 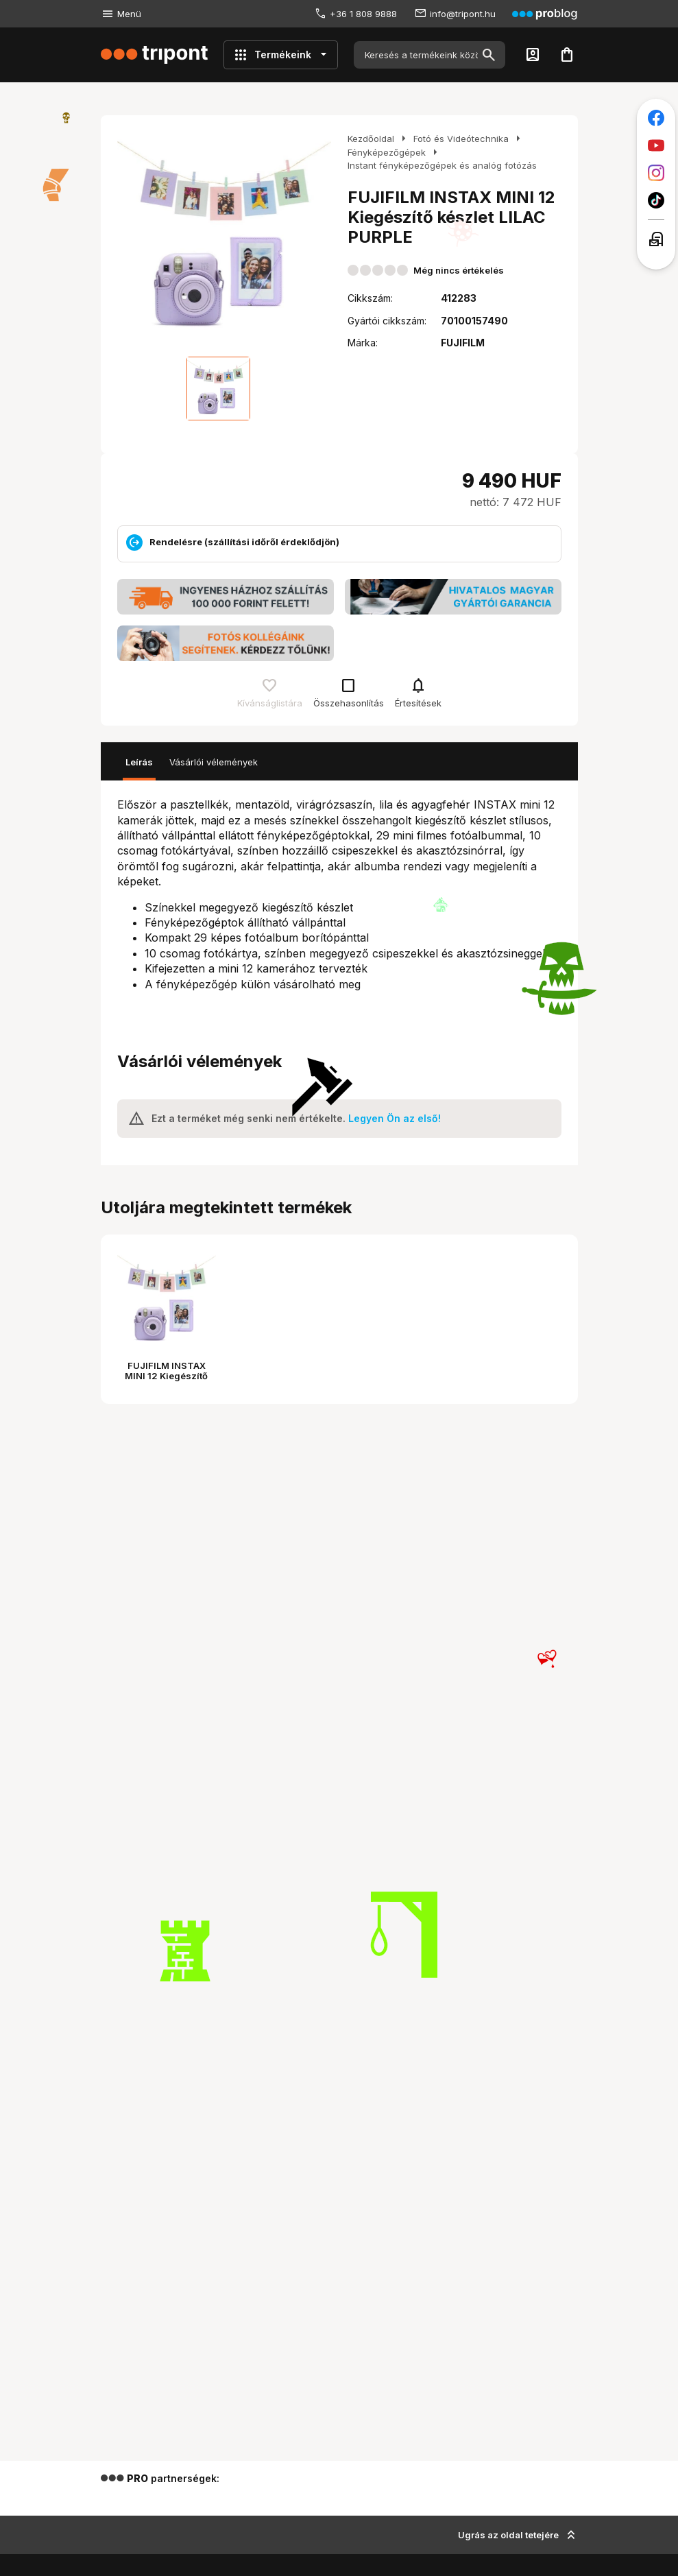 What do you see at coordinates (559, 979) in the screenshot?
I see `indicates a critical hit or bite attack ability` at bounding box center [559, 979].